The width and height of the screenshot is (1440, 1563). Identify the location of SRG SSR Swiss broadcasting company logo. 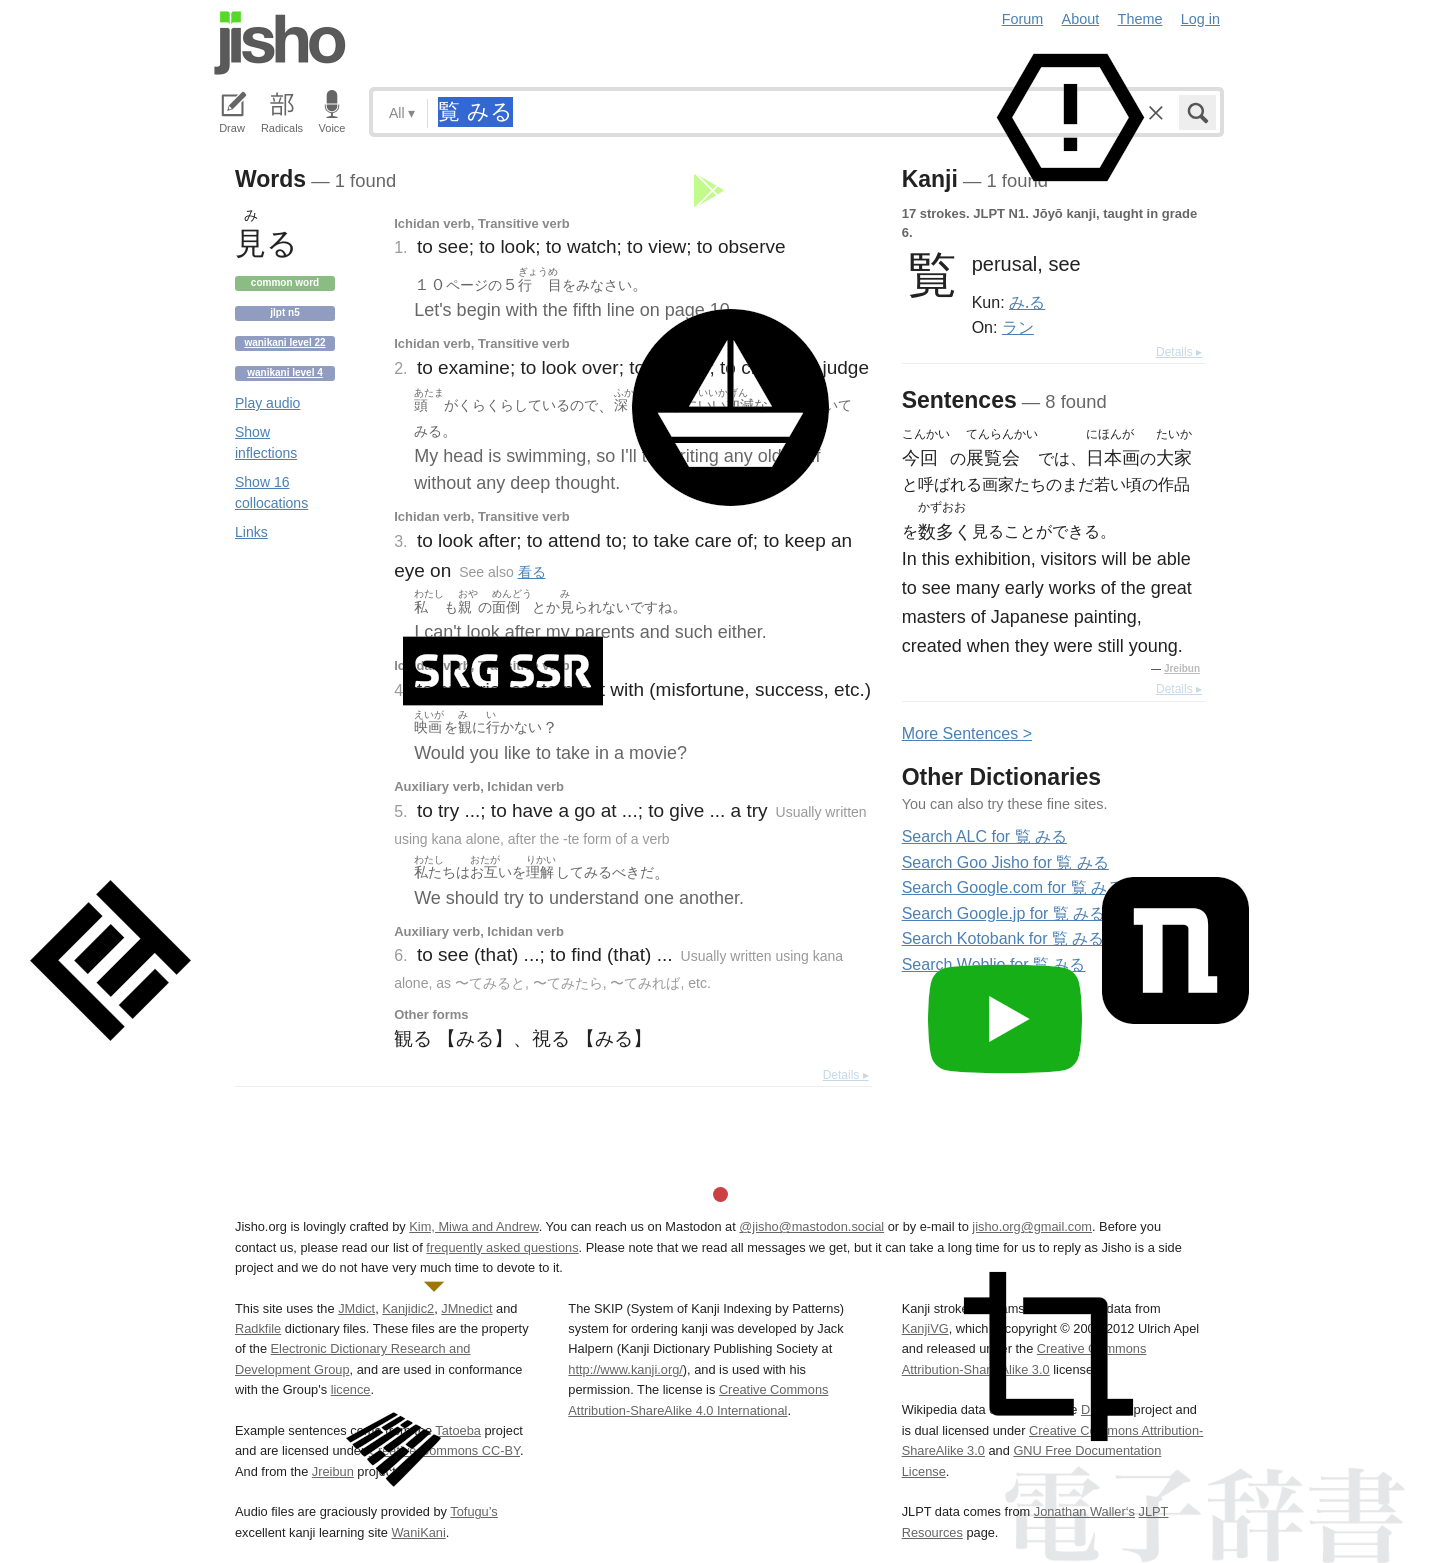
(503, 671).